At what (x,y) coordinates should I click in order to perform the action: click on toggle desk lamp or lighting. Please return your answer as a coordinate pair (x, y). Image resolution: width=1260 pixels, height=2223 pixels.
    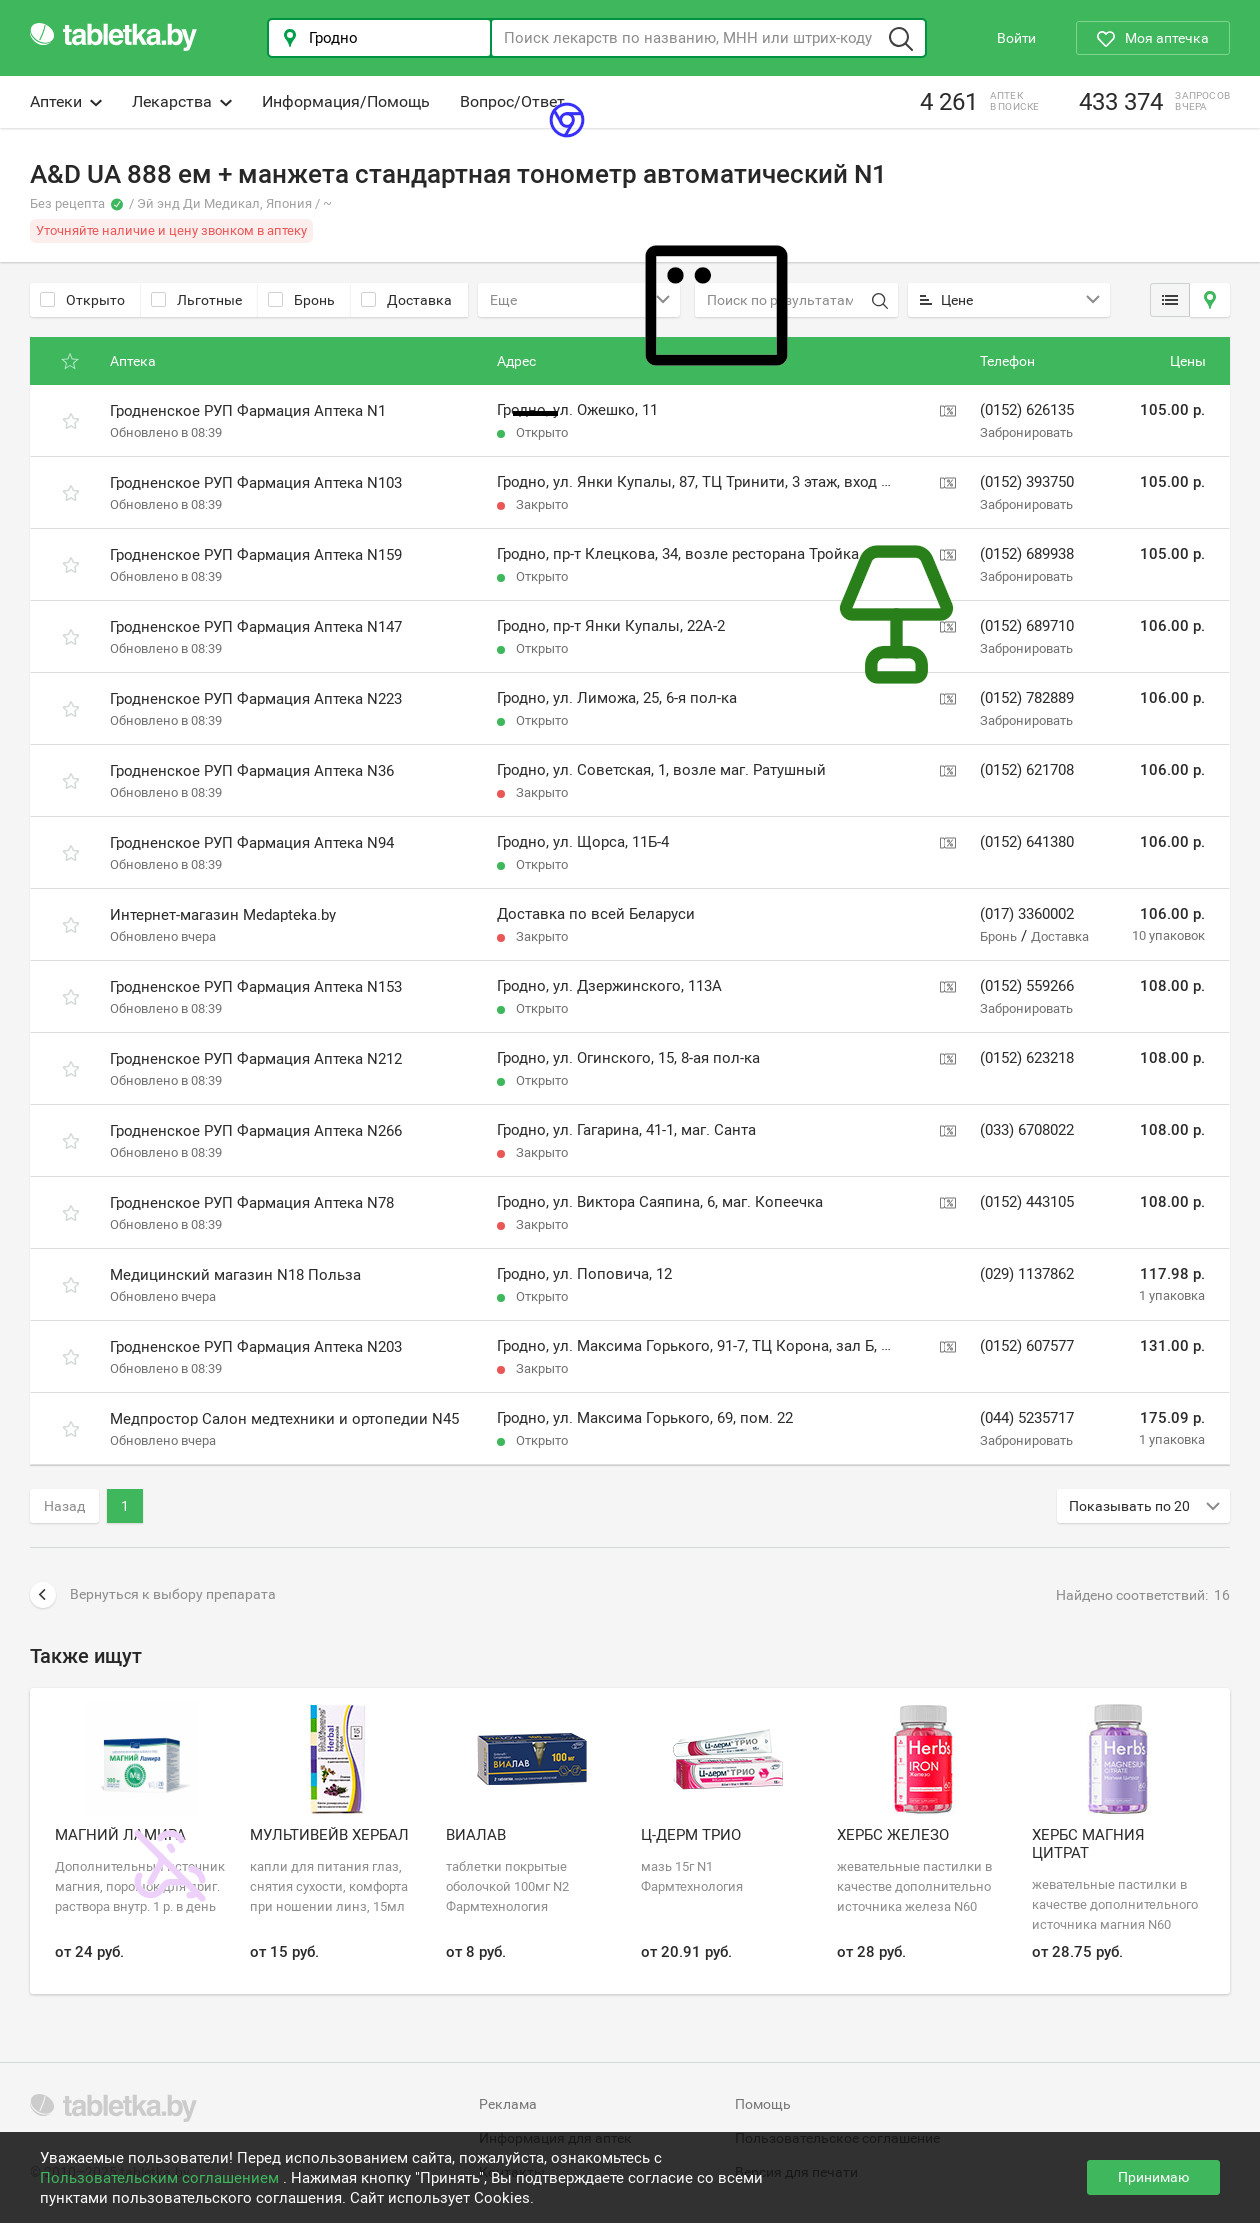
    Looking at the image, I should click on (896, 614).